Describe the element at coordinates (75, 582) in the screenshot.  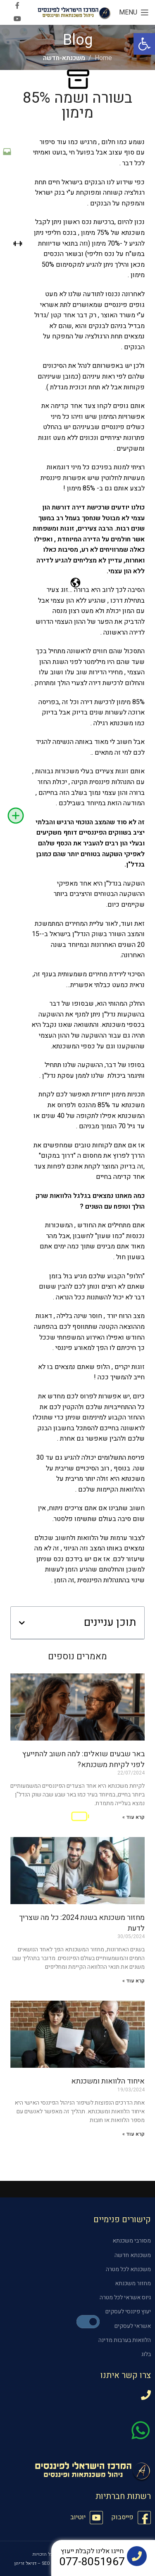
I see `switch to global or worldwide view` at that location.